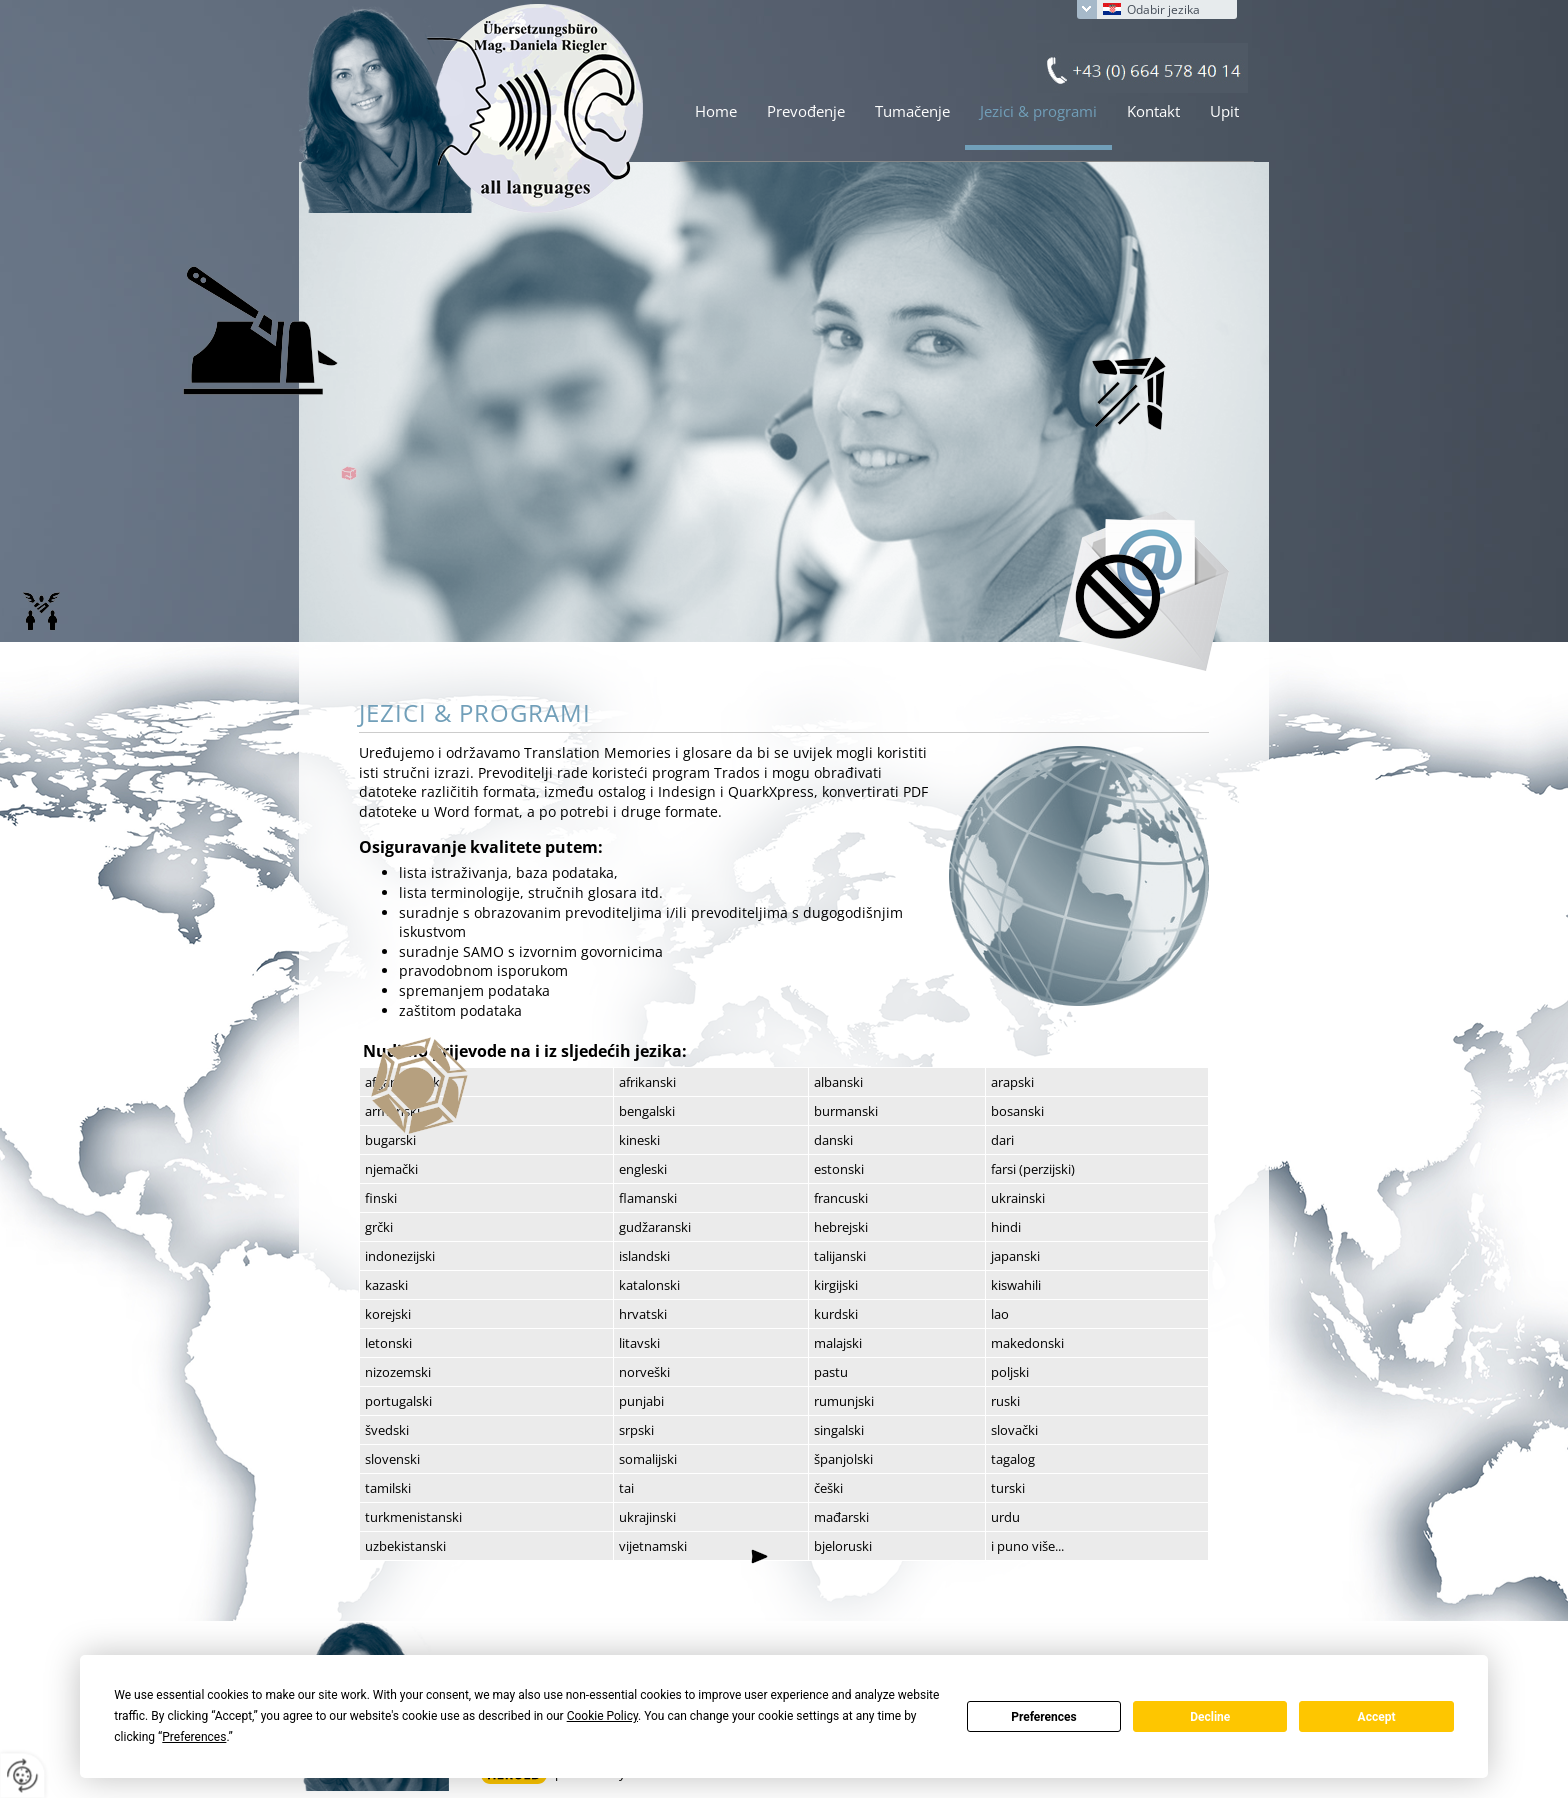  Describe the element at coordinates (260, 330) in the screenshot. I see `butter ingredient in a cooking or recipe game` at that location.